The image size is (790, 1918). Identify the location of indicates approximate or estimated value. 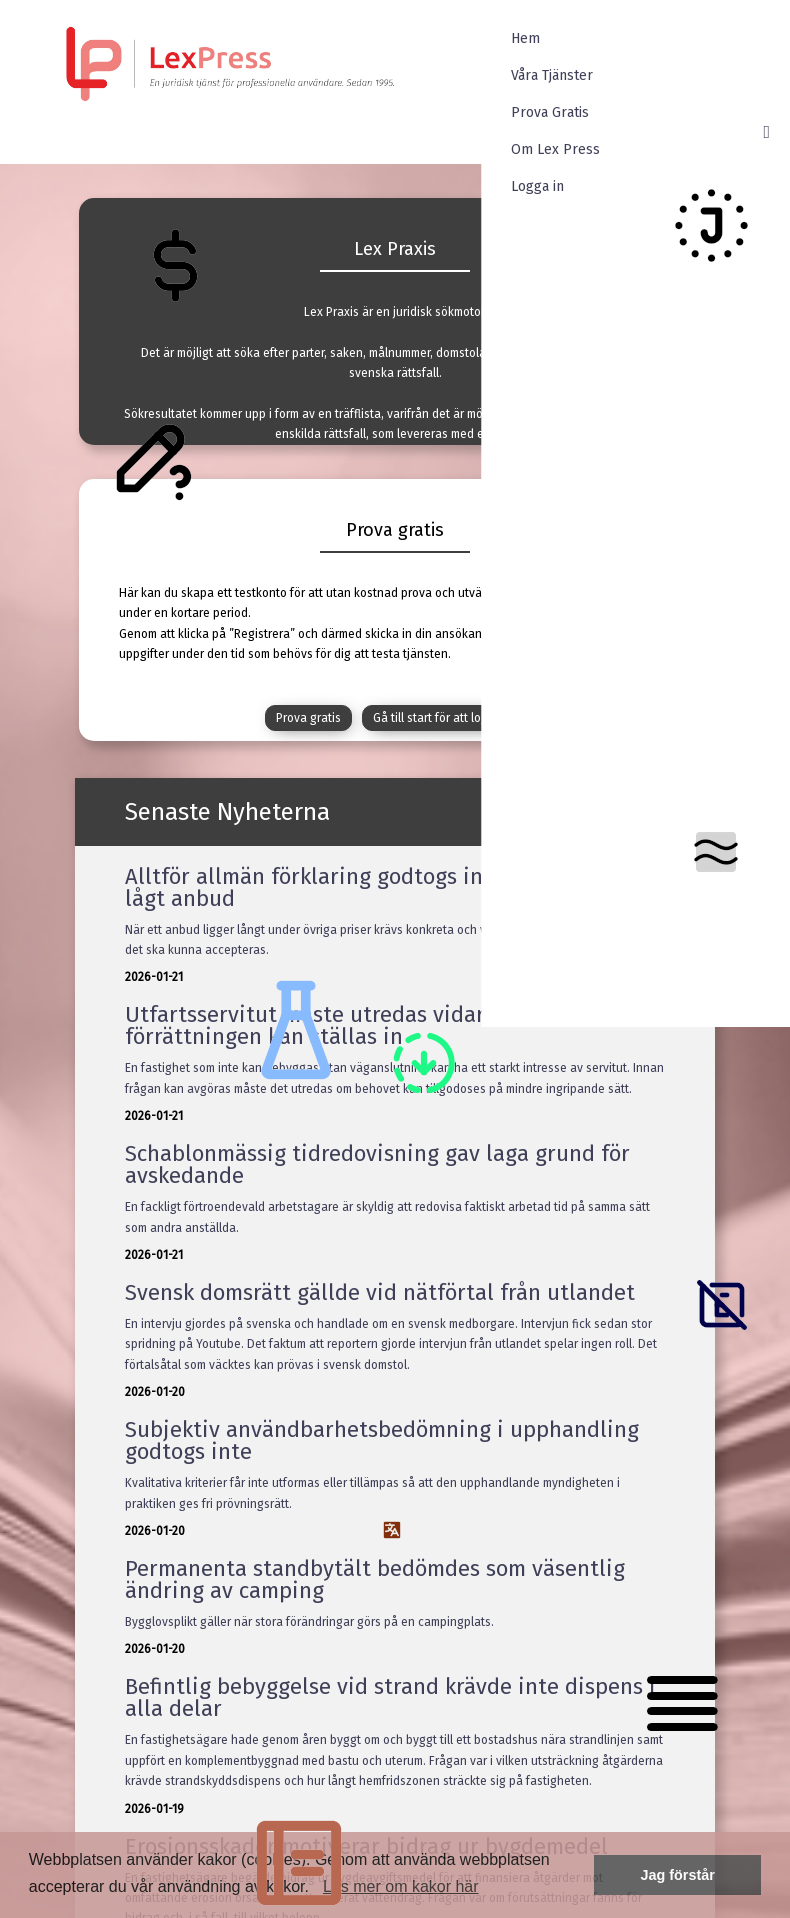
(716, 852).